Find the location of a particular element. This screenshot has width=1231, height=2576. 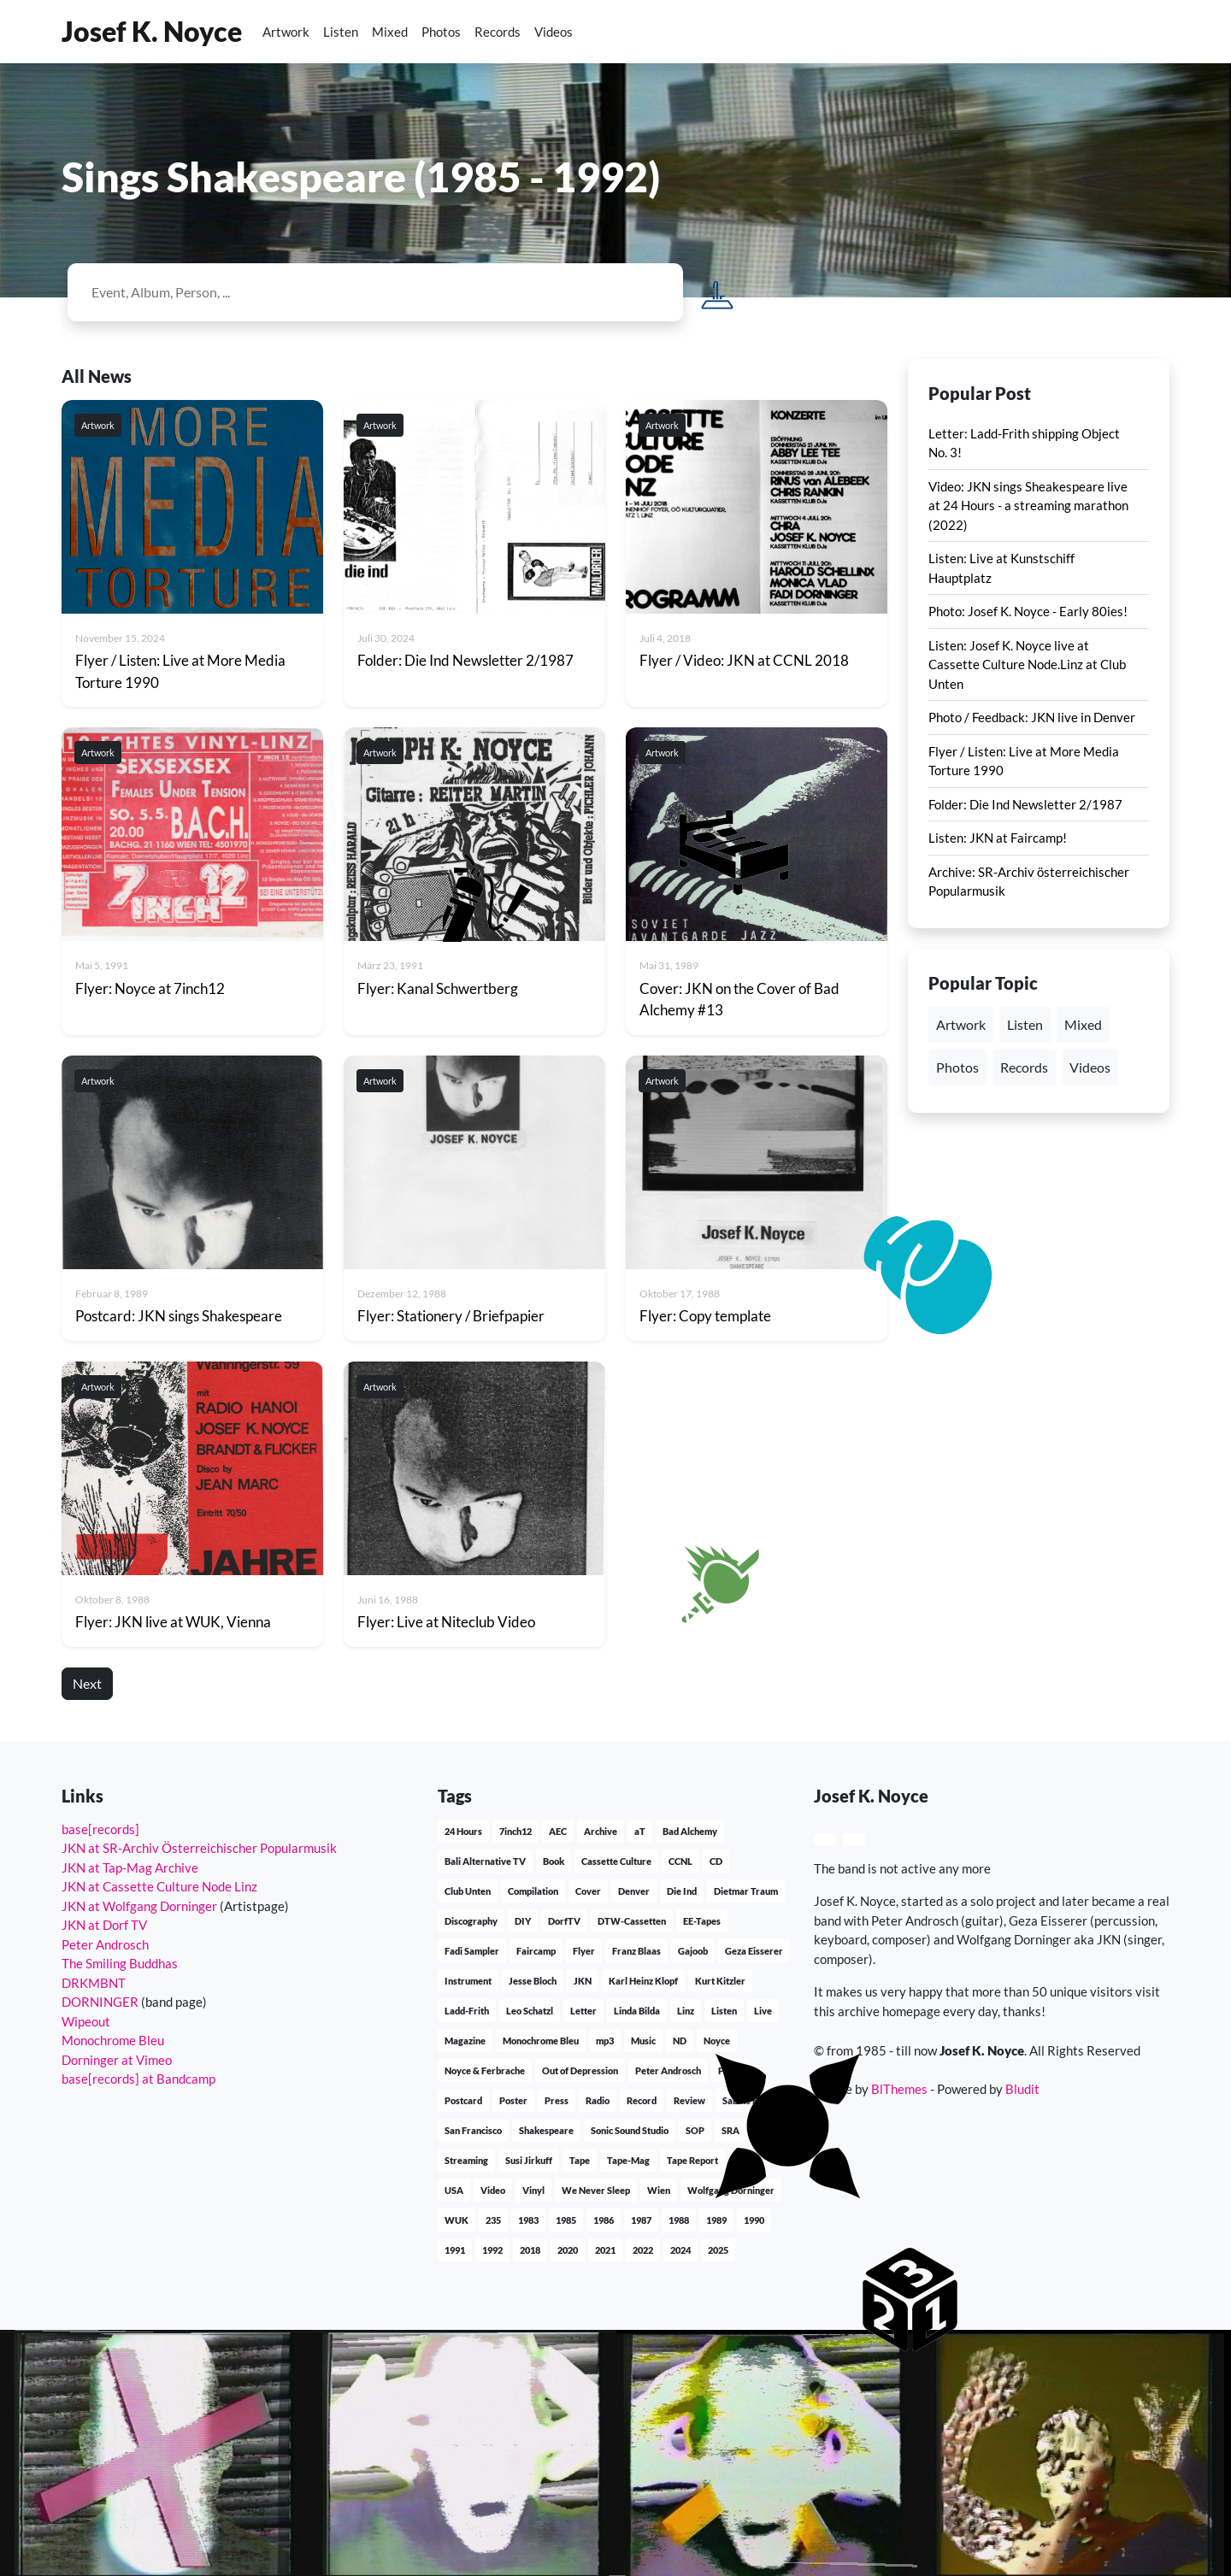

book a hotel or accommodation is located at coordinates (733, 852).